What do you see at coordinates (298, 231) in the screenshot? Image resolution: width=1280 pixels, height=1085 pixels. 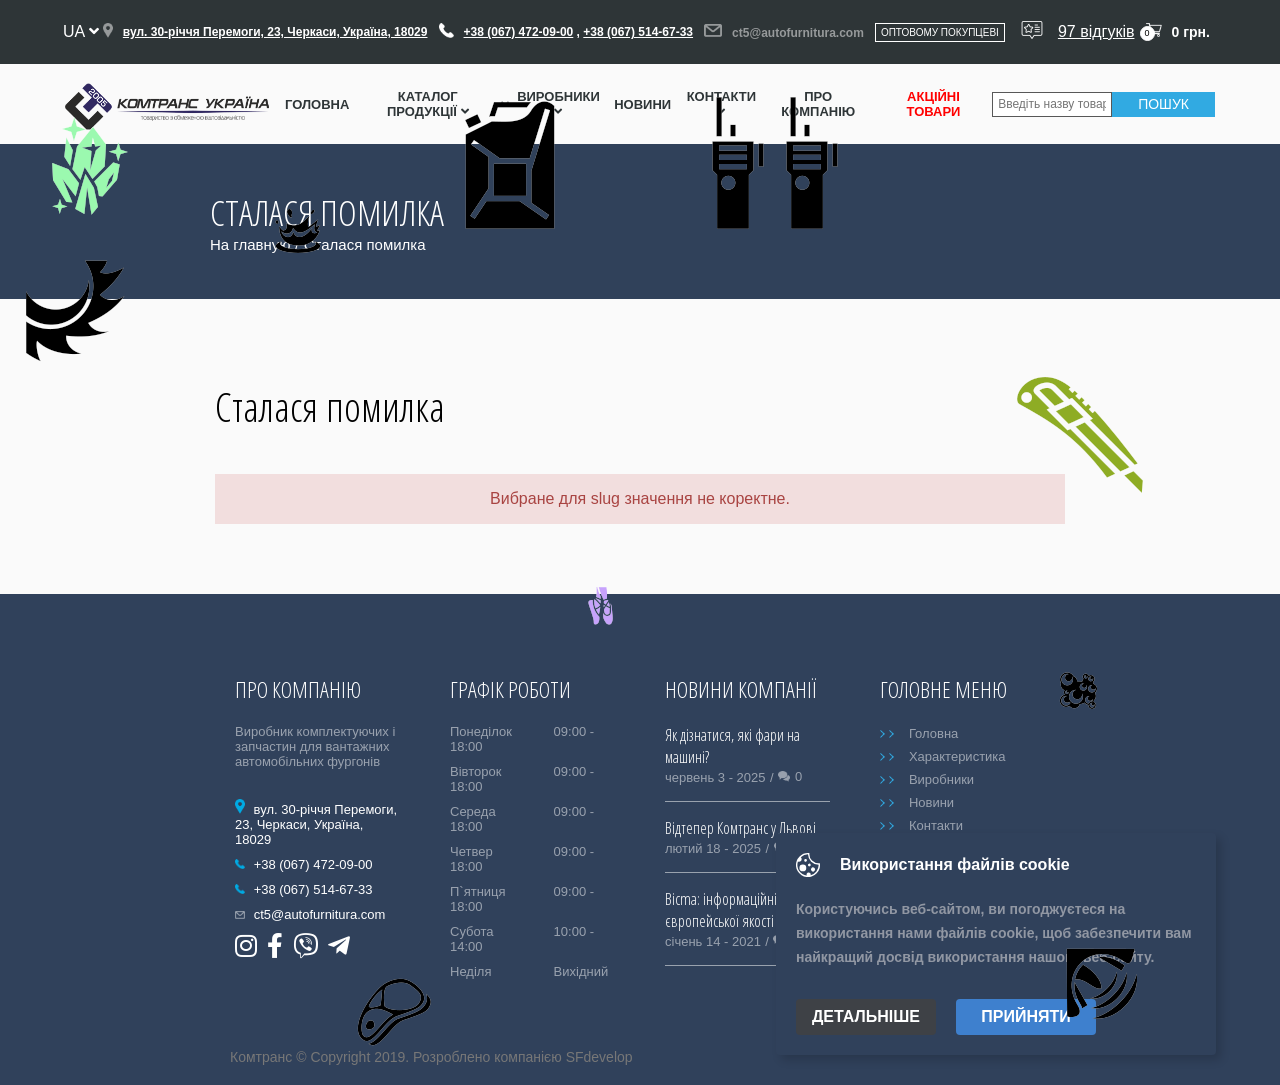 I see `water effect or splash animation trigger` at bounding box center [298, 231].